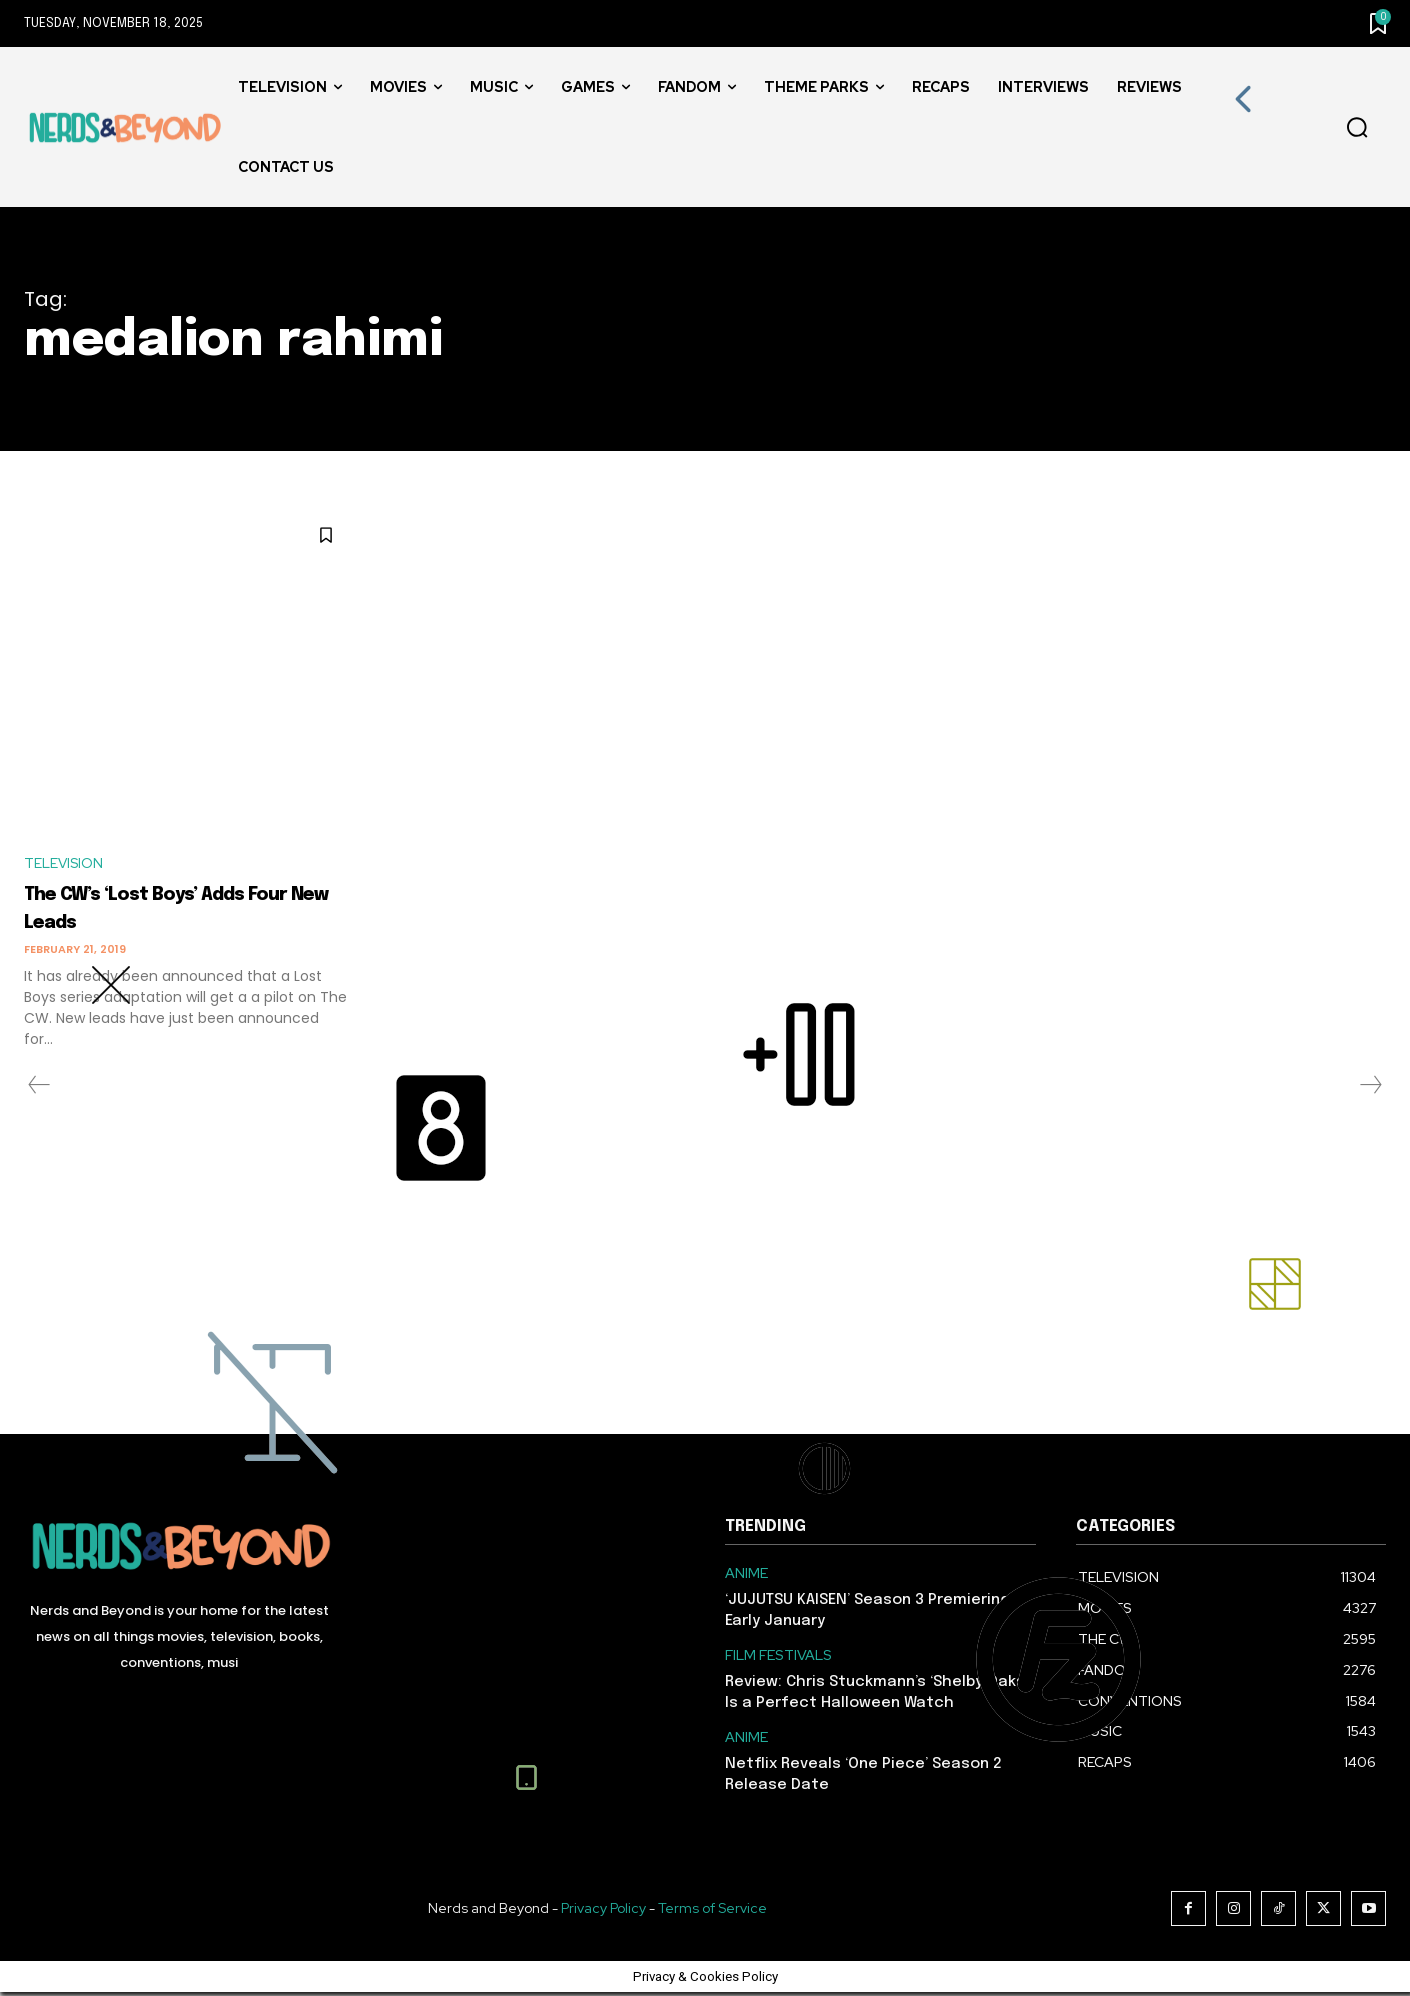  I want to click on open filezilla ftp client, so click(1058, 1659).